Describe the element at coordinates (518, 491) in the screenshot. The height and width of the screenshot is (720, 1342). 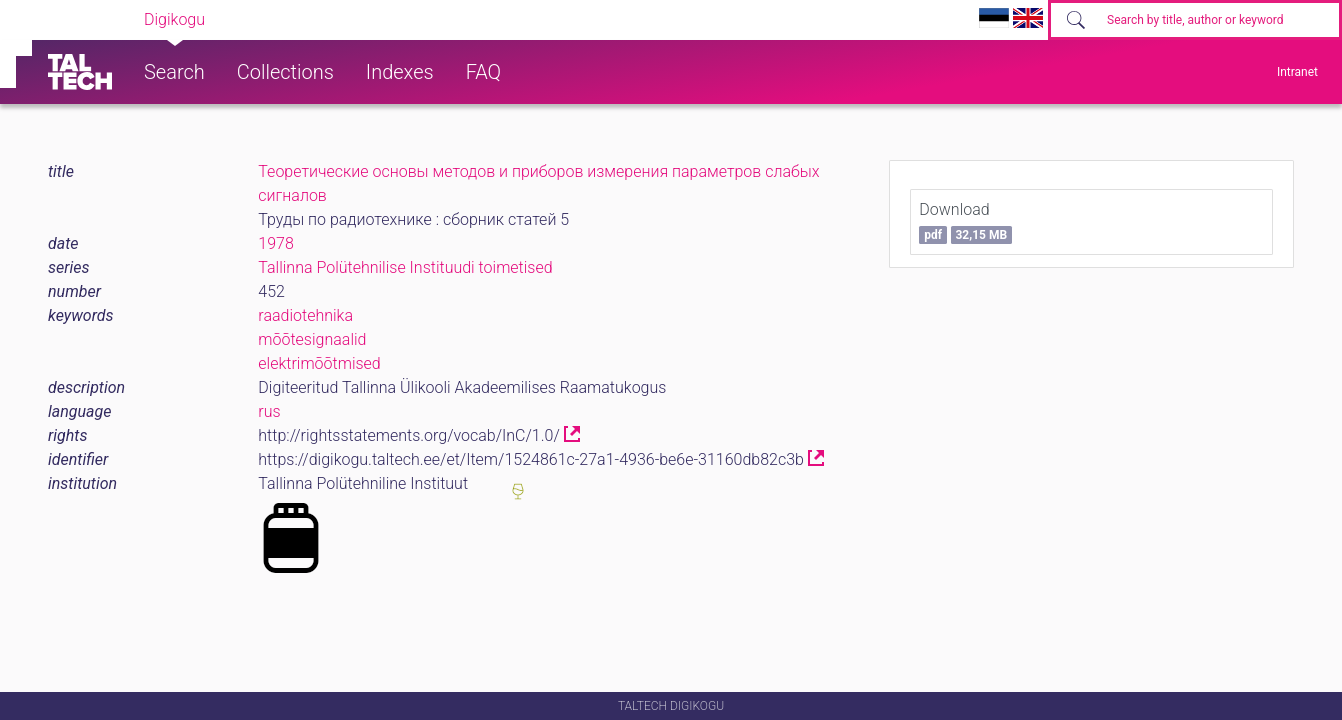
I see `browse wine selection or menu` at that location.